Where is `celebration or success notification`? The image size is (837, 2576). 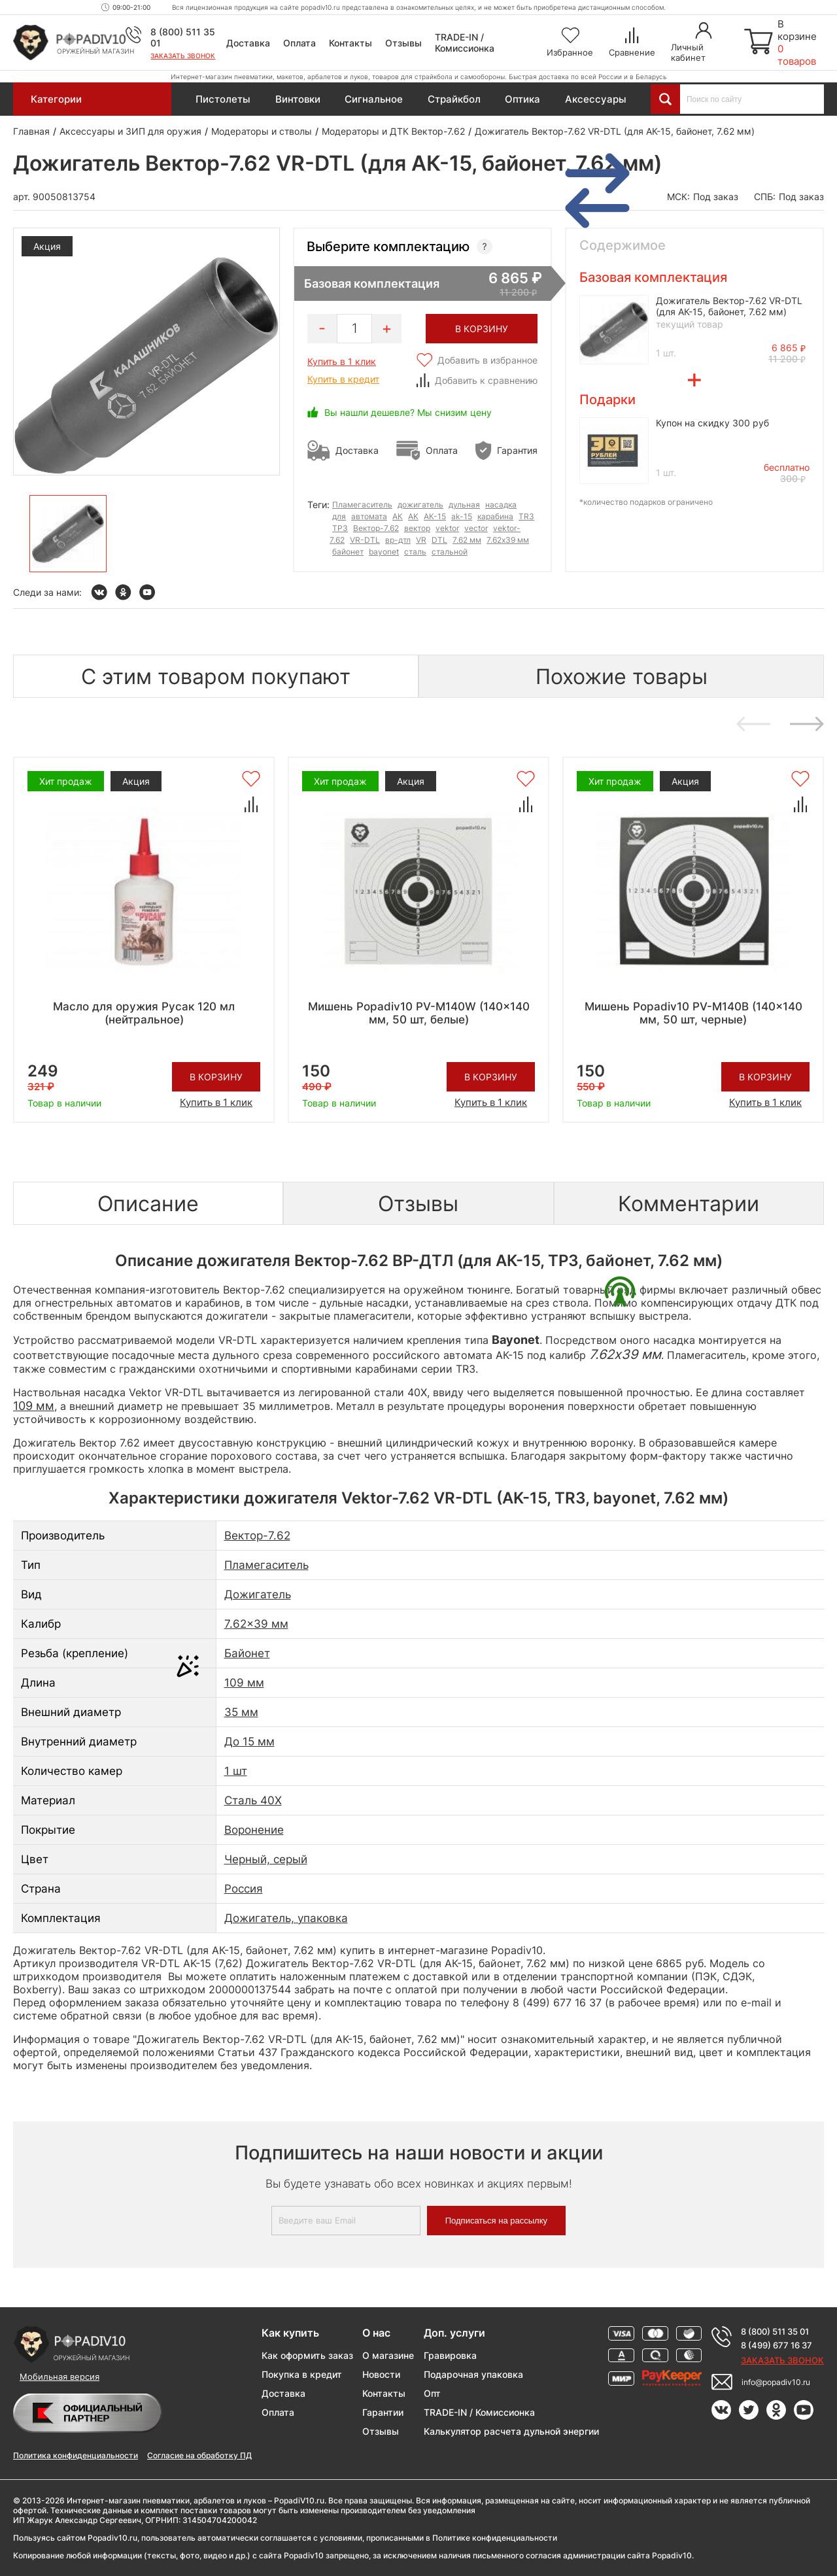 celebration or success notification is located at coordinates (188, 1666).